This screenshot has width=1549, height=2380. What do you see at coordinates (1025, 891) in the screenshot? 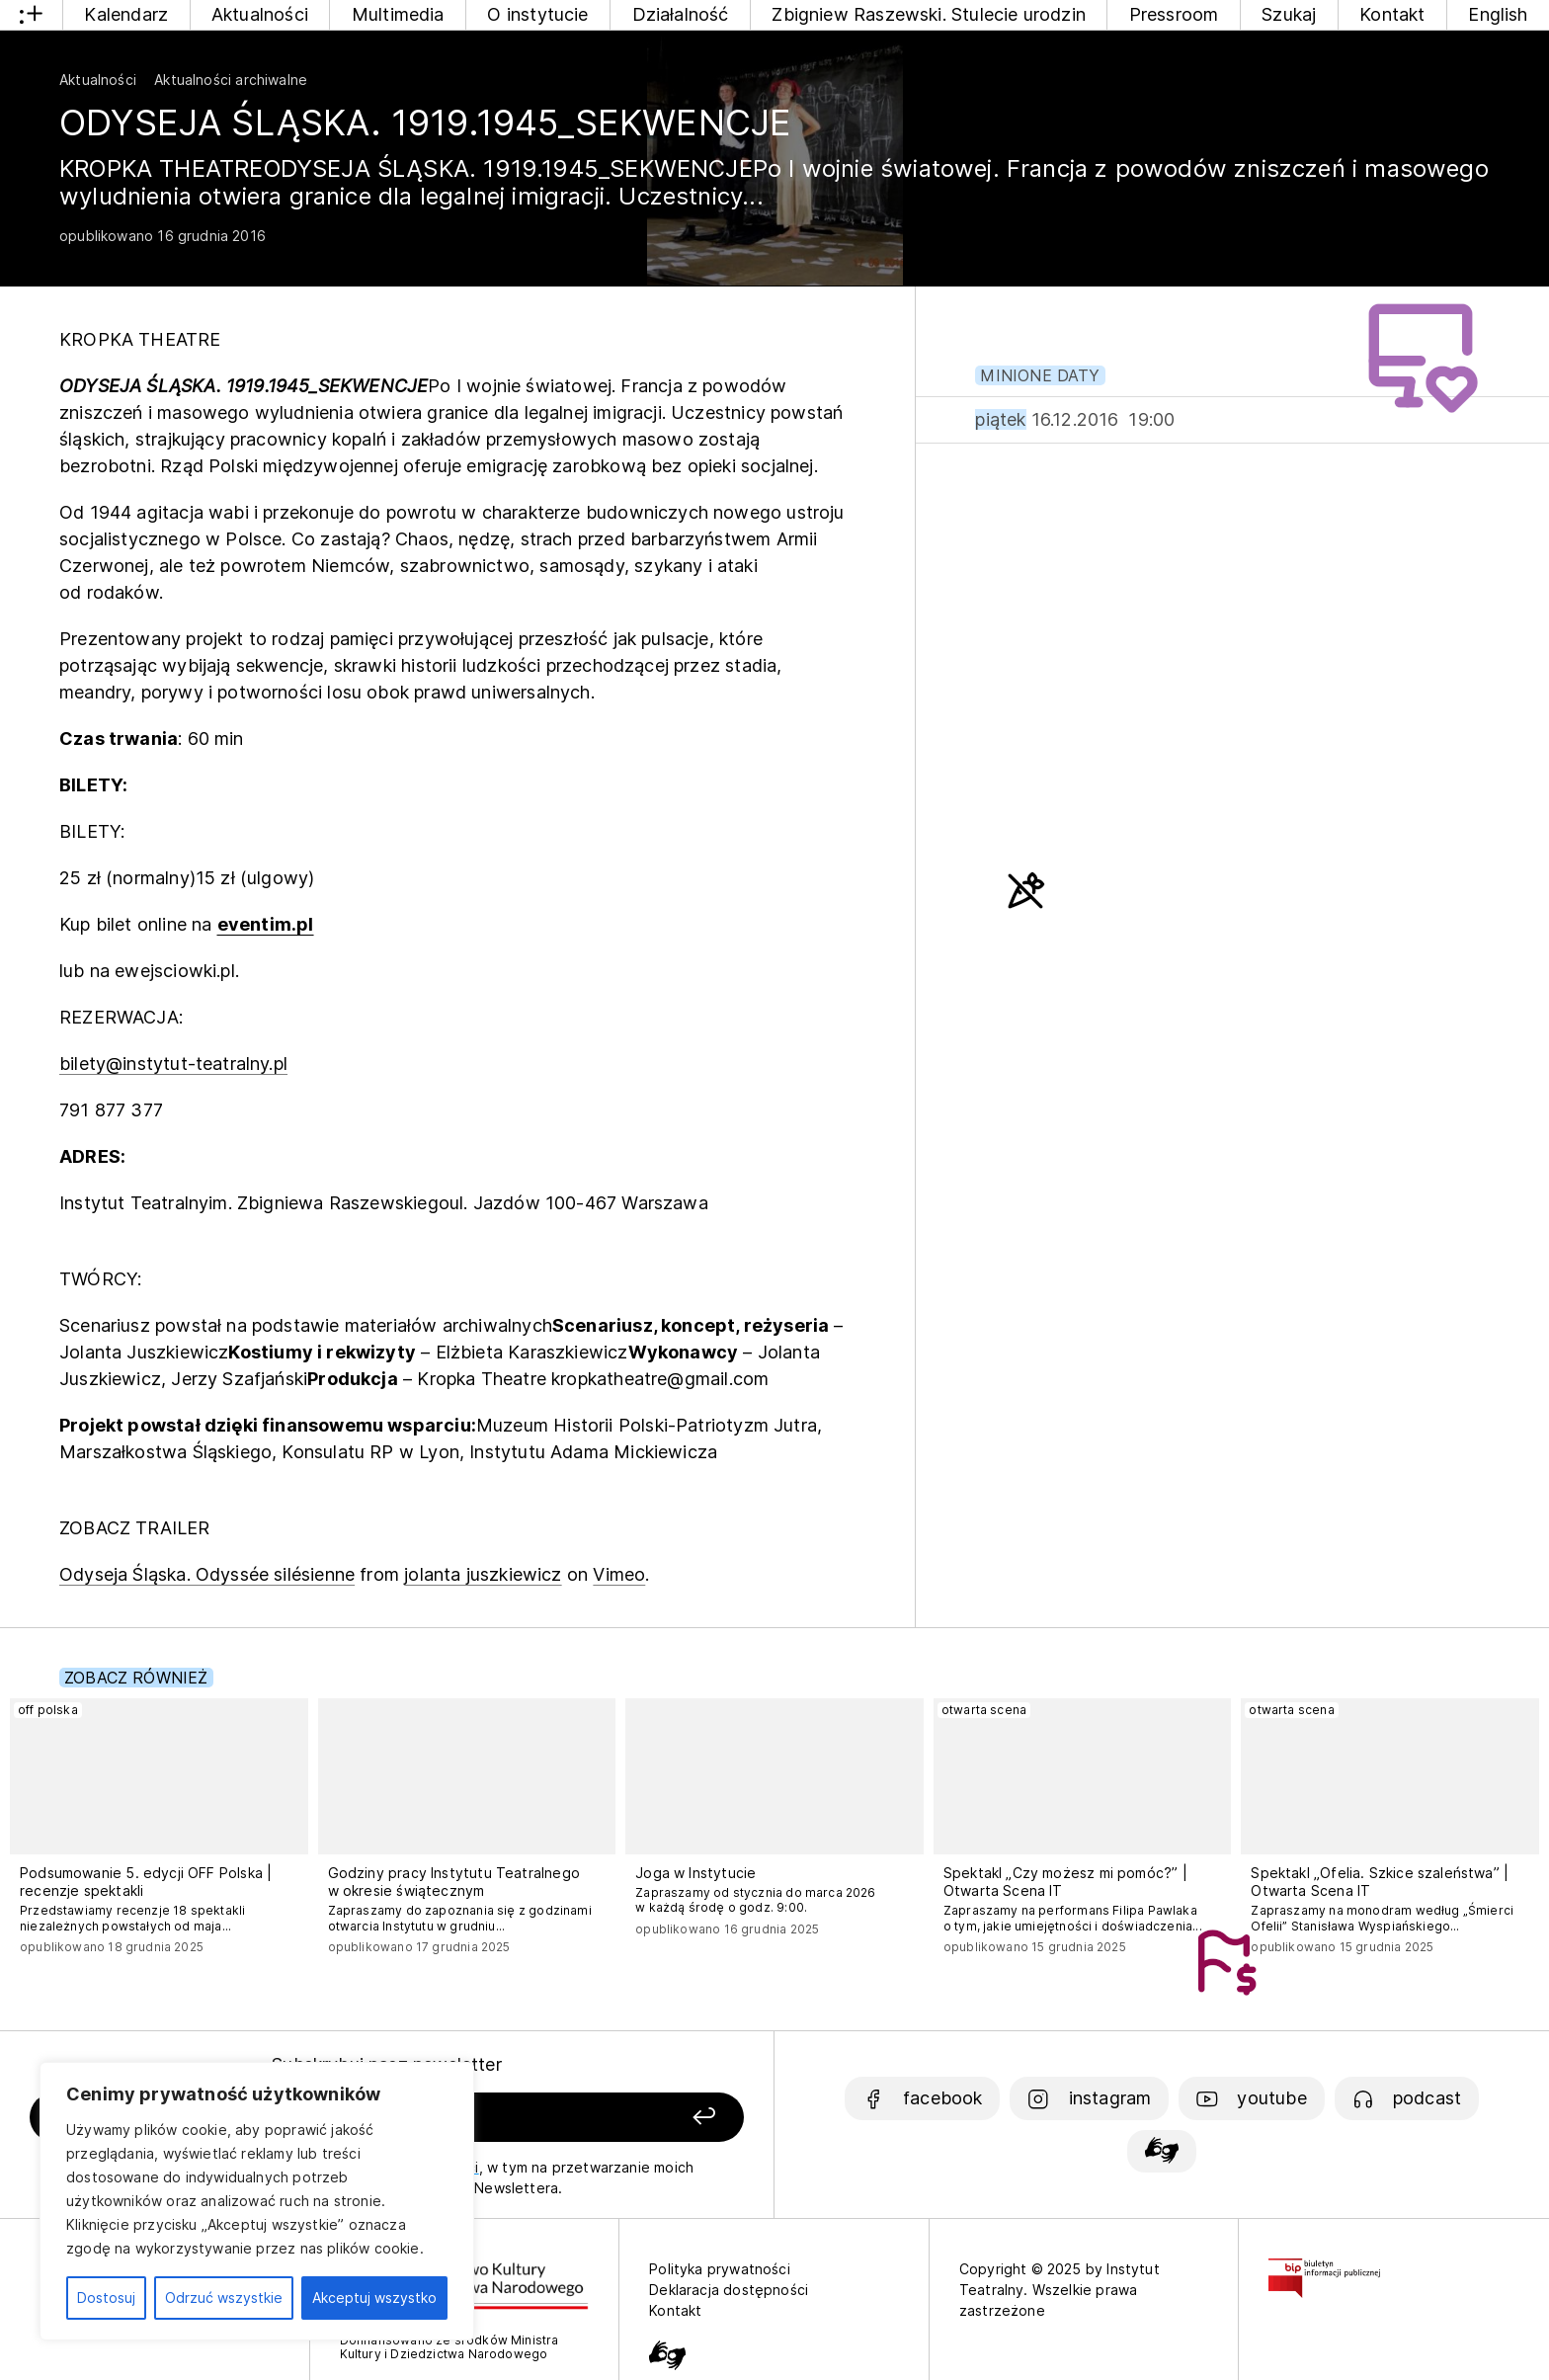
I see `disable vegetable or vegan filter` at bounding box center [1025, 891].